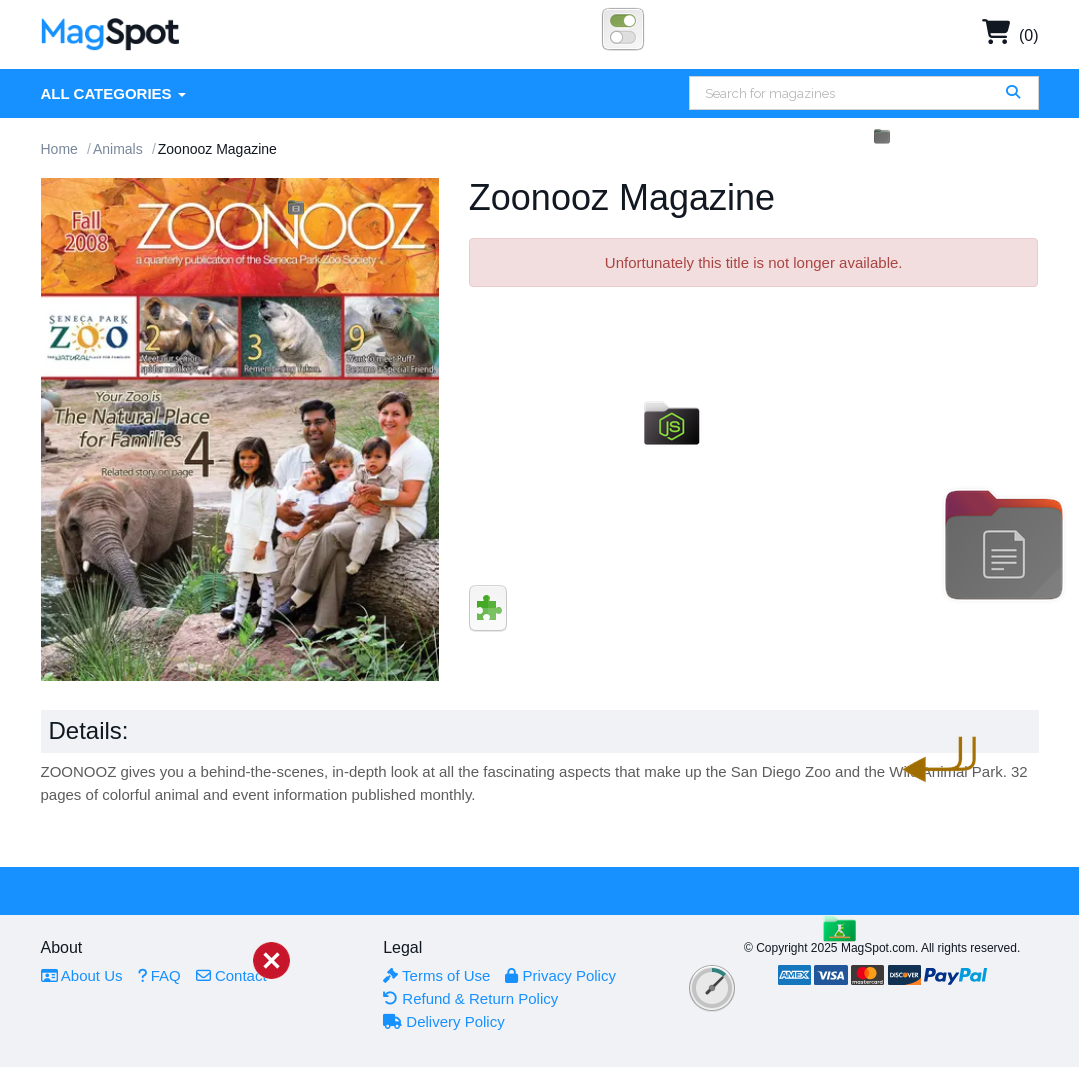 This screenshot has height=1067, width=1079. Describe the element at coordinates (882, 136) in the screenshot. I see `open a folder to view its contents` at that location.